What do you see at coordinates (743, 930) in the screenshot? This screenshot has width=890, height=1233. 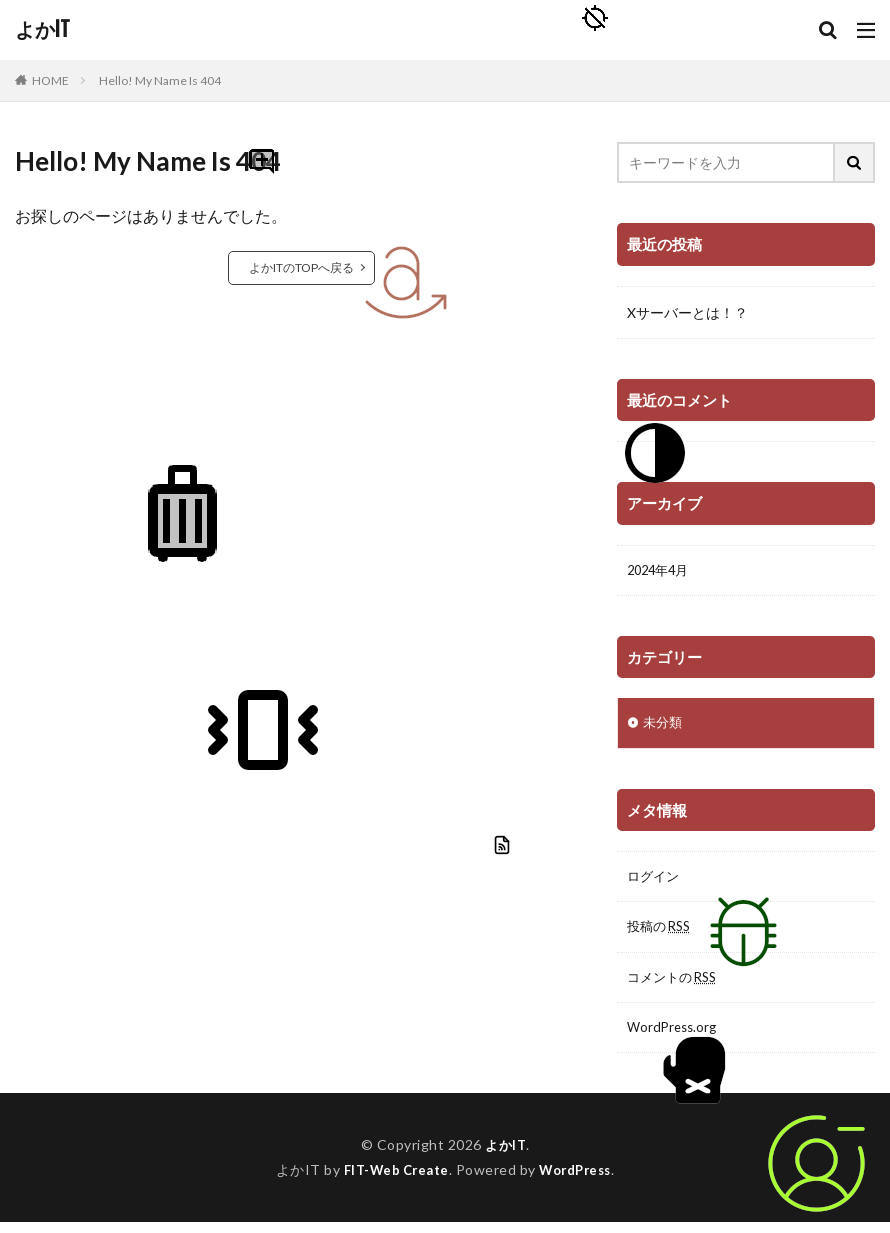 I see `report a bug or issue` at bounding box center [743, 930].